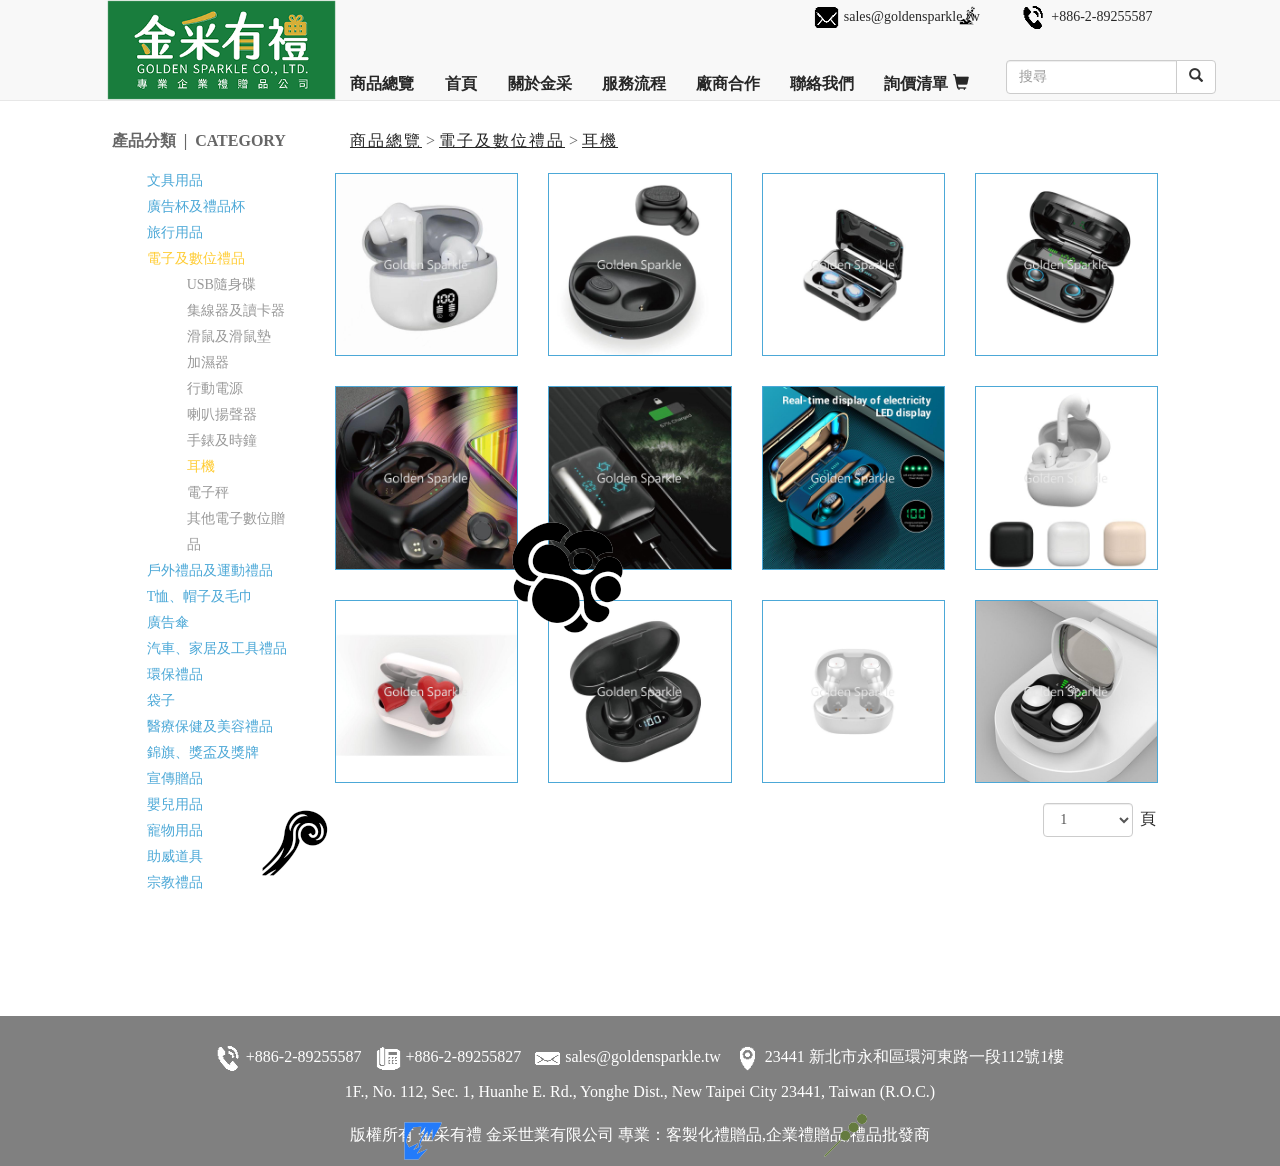 The image size is (1280, 1166). Describe the element at coordinates (423, 1141) in the screenshot. I see `select ent or tree creature character` at that location.